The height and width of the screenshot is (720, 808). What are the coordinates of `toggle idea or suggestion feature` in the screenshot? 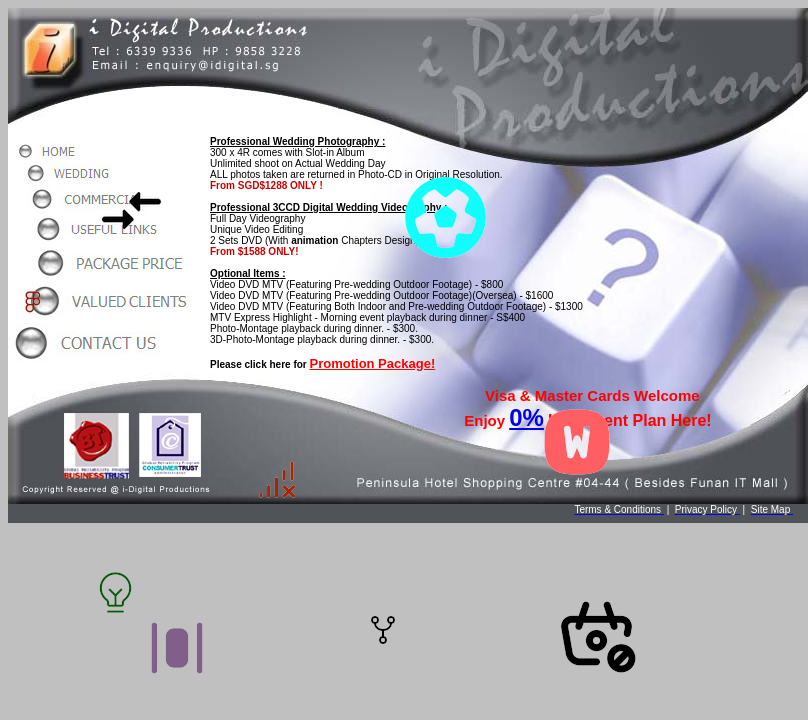 It's located at (115, 592).